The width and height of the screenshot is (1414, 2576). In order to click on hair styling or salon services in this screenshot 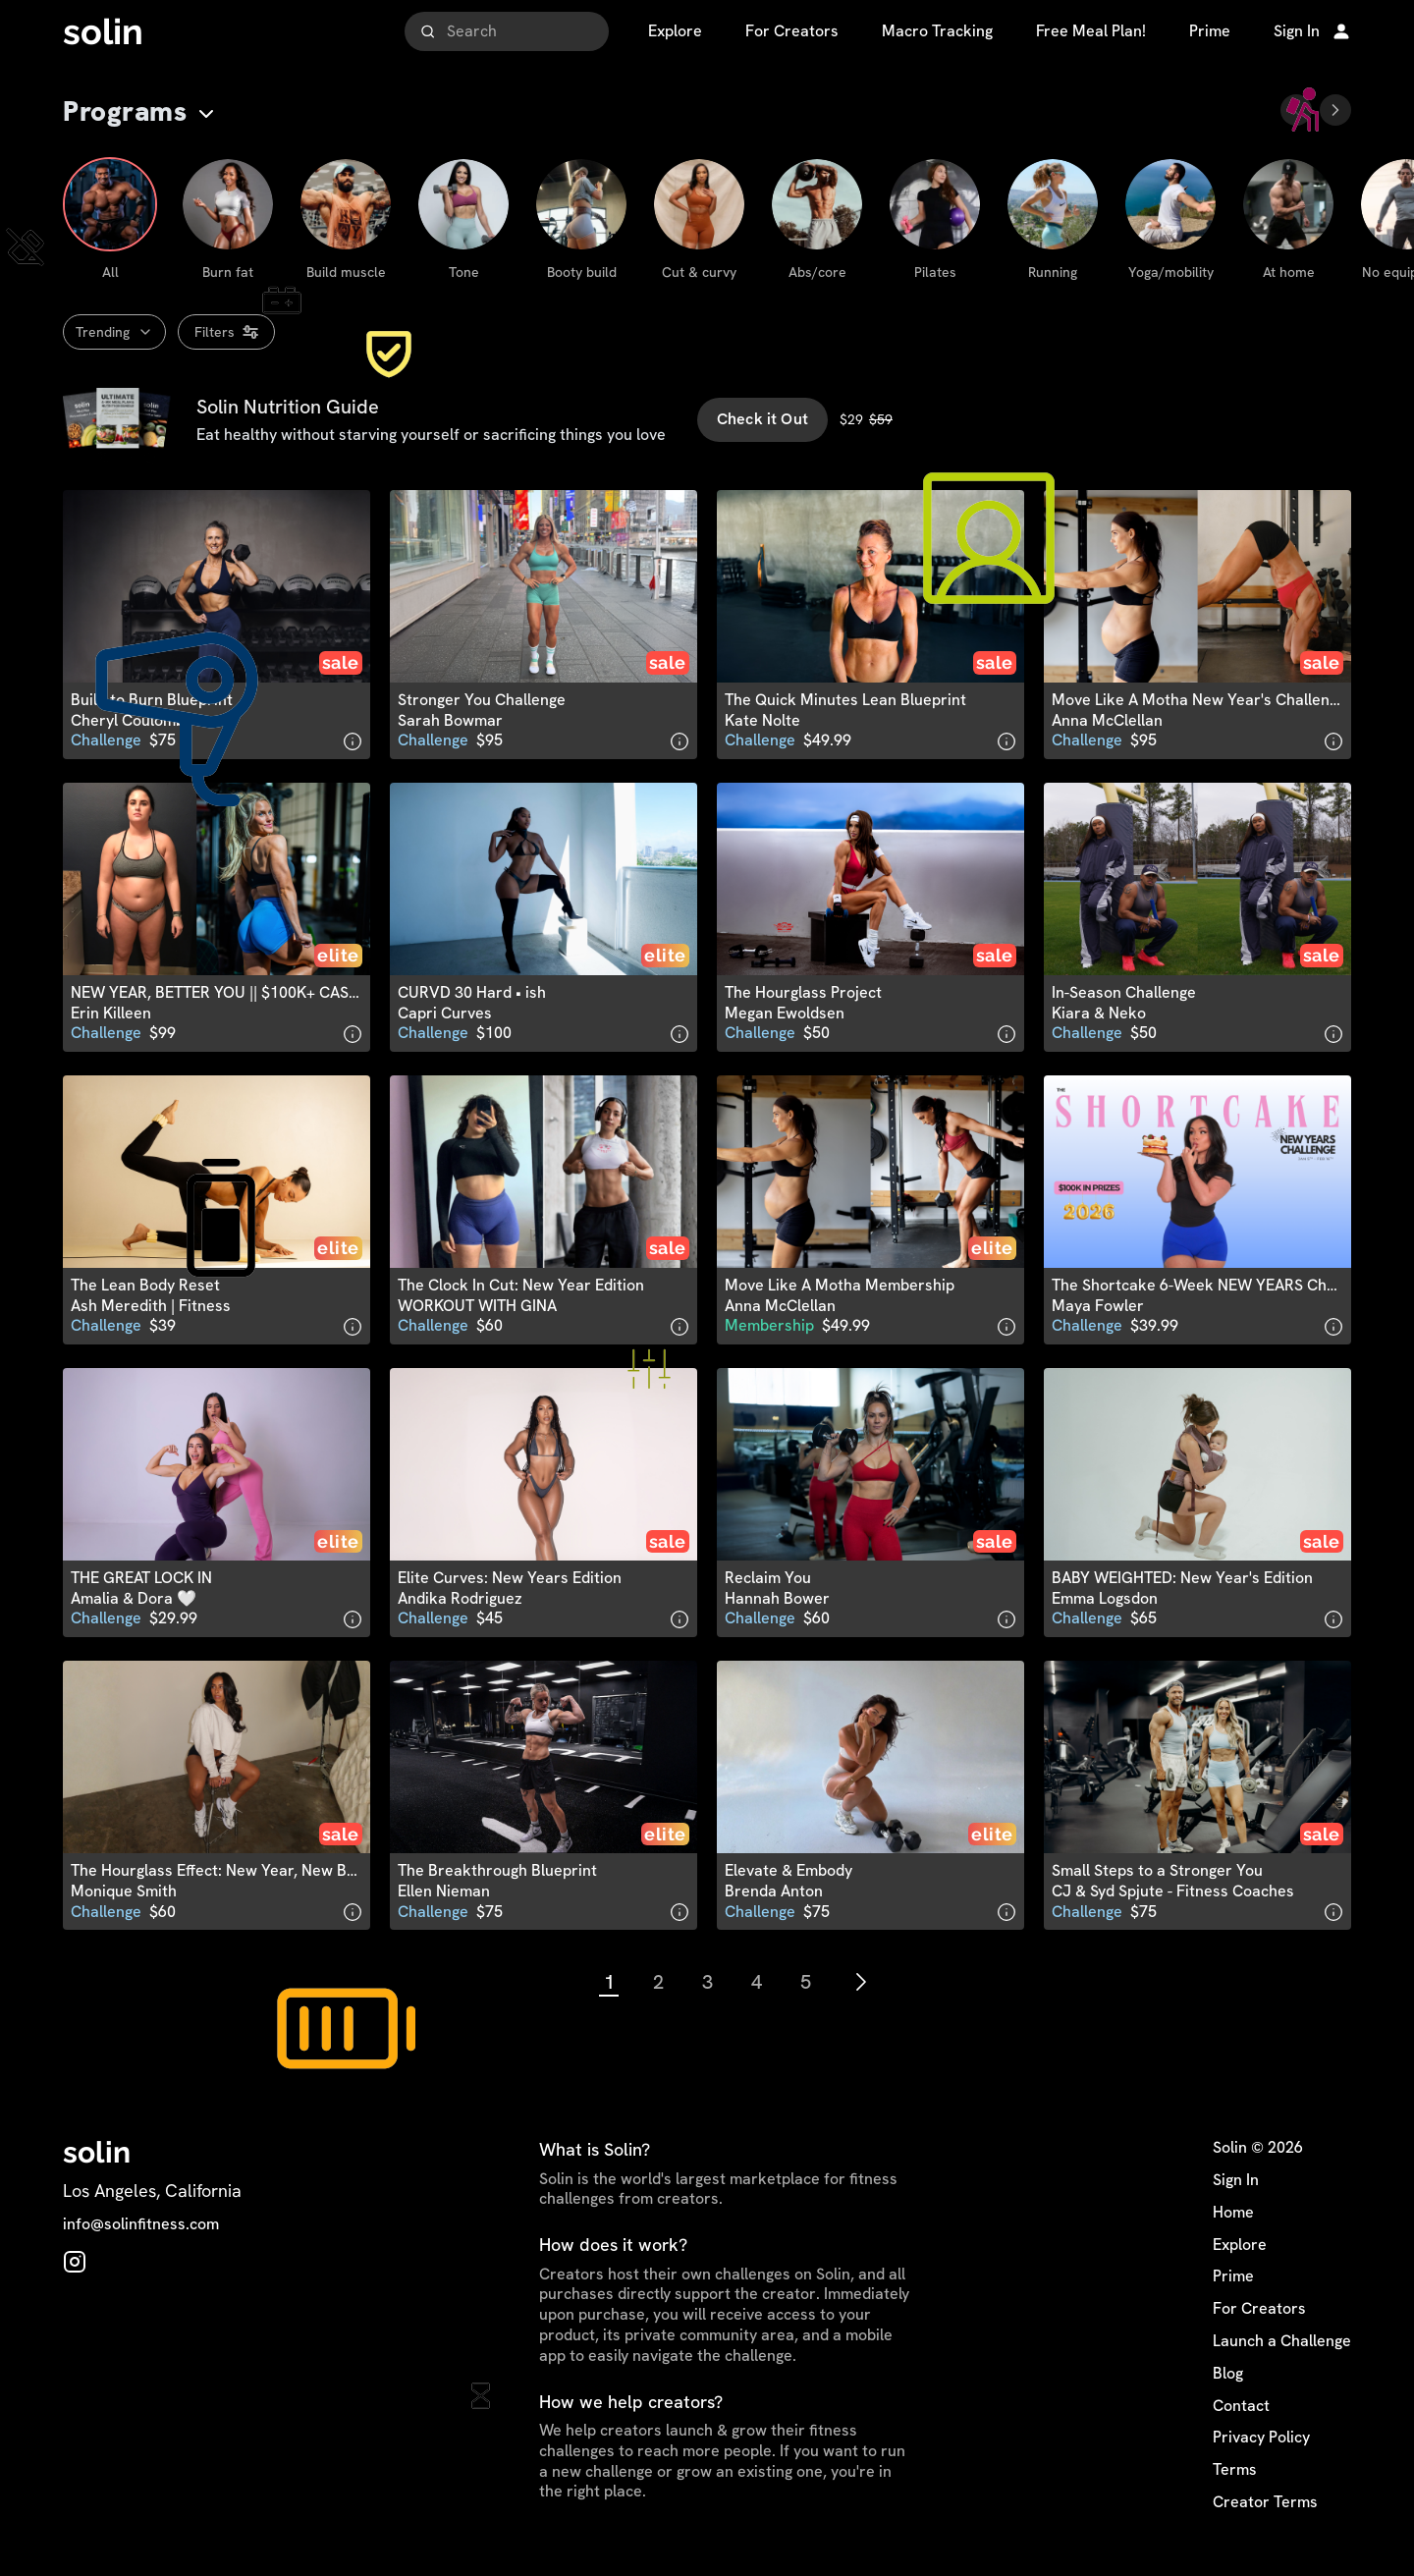, I will do `click(180, 710)`.